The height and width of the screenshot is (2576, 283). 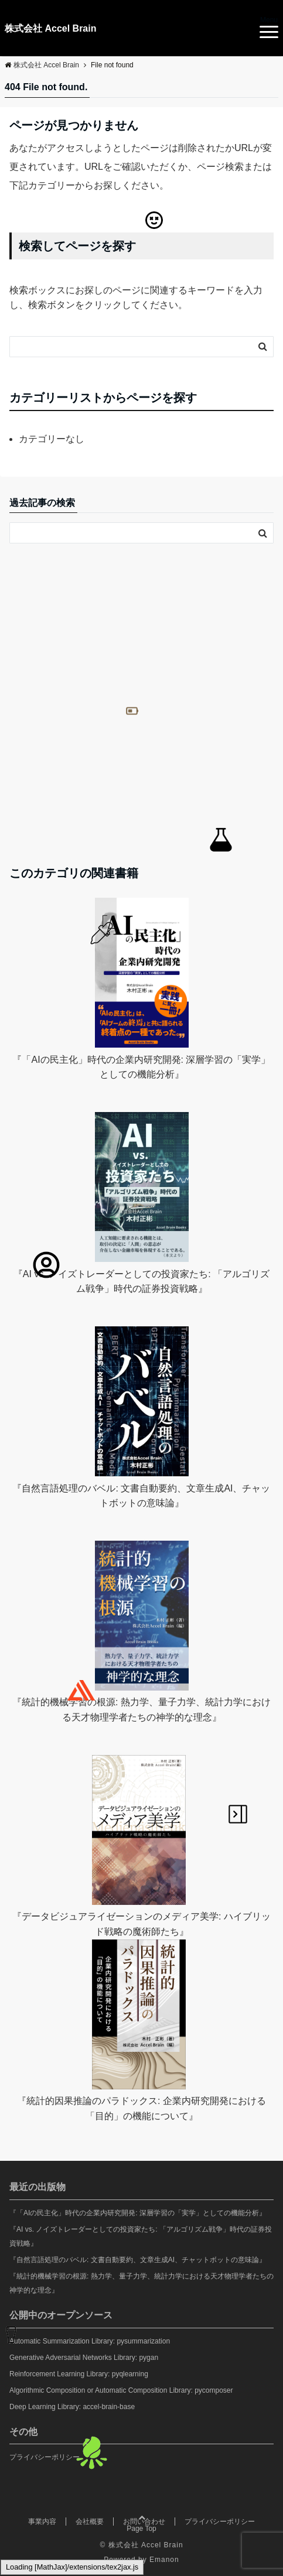 I want to click on access campfire or outdoor activity features, so click(x=91, y=2452).